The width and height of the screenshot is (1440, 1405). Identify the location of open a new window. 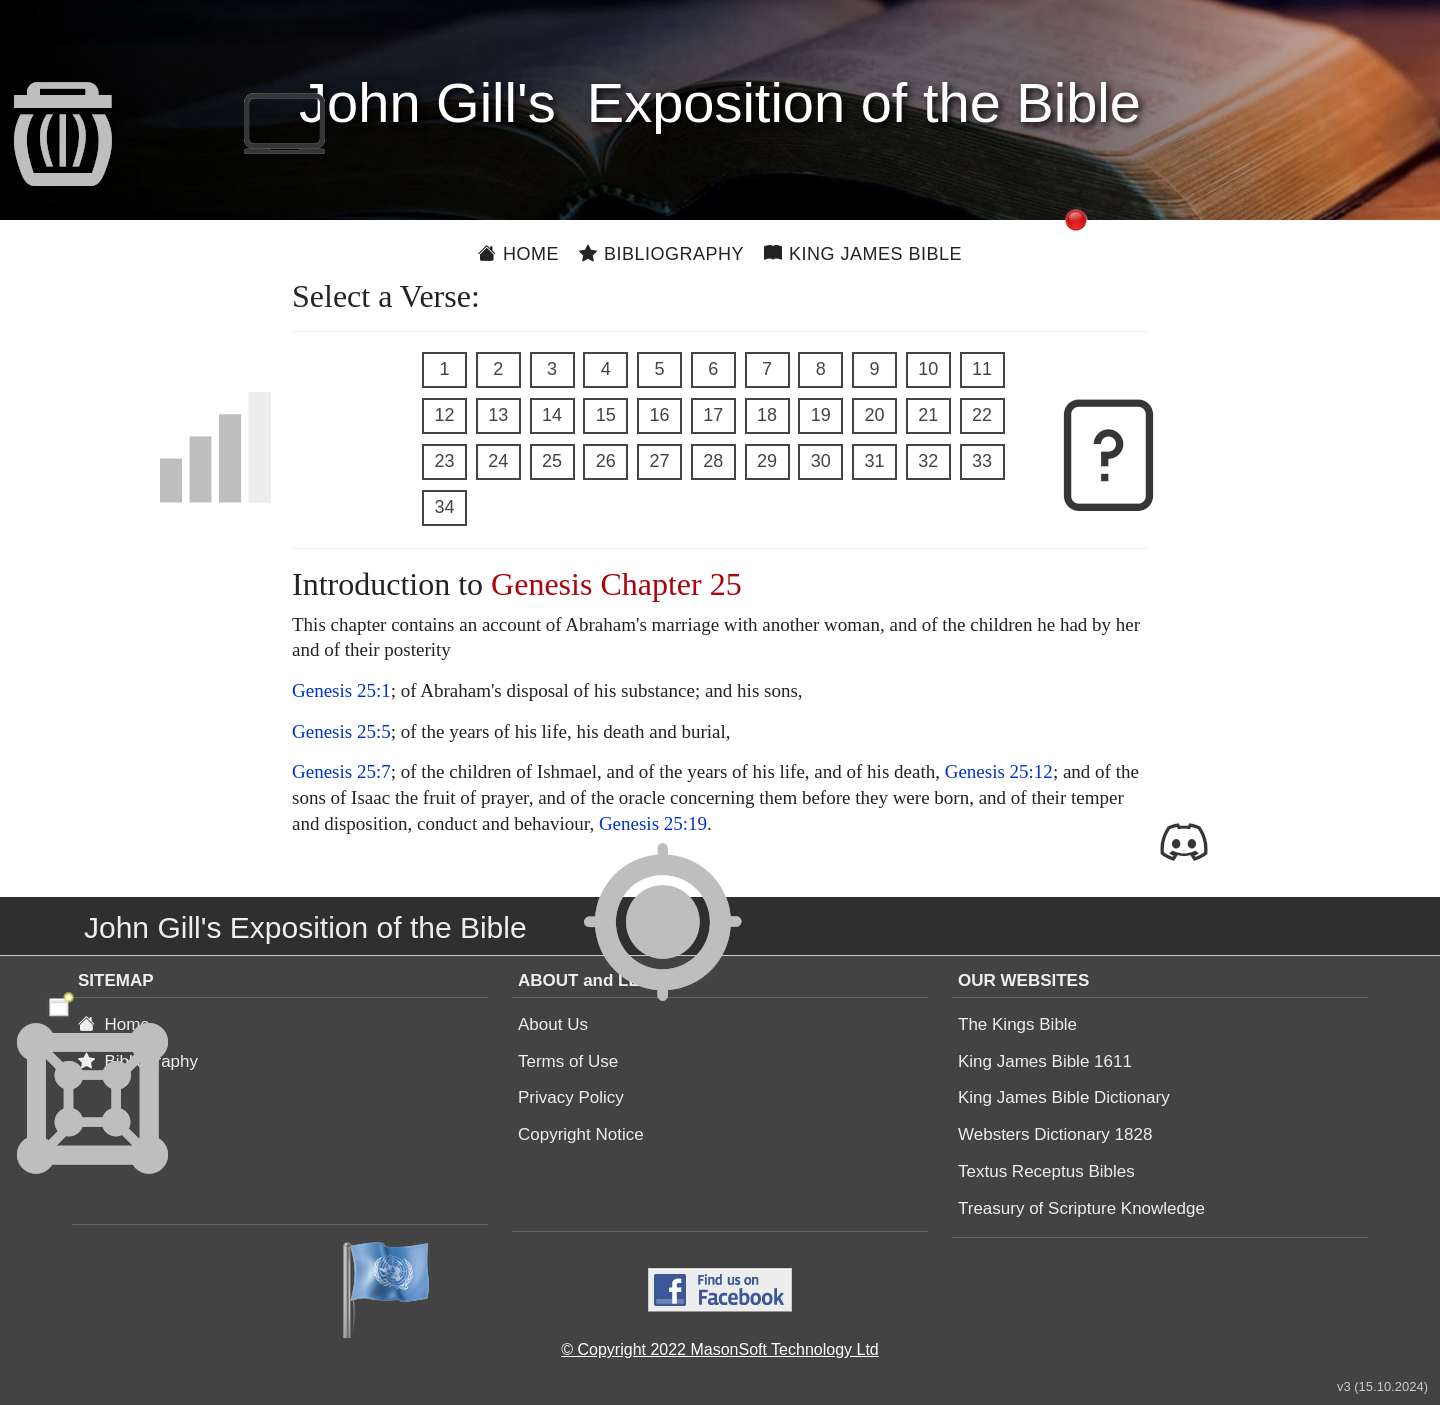
(60, 1005).